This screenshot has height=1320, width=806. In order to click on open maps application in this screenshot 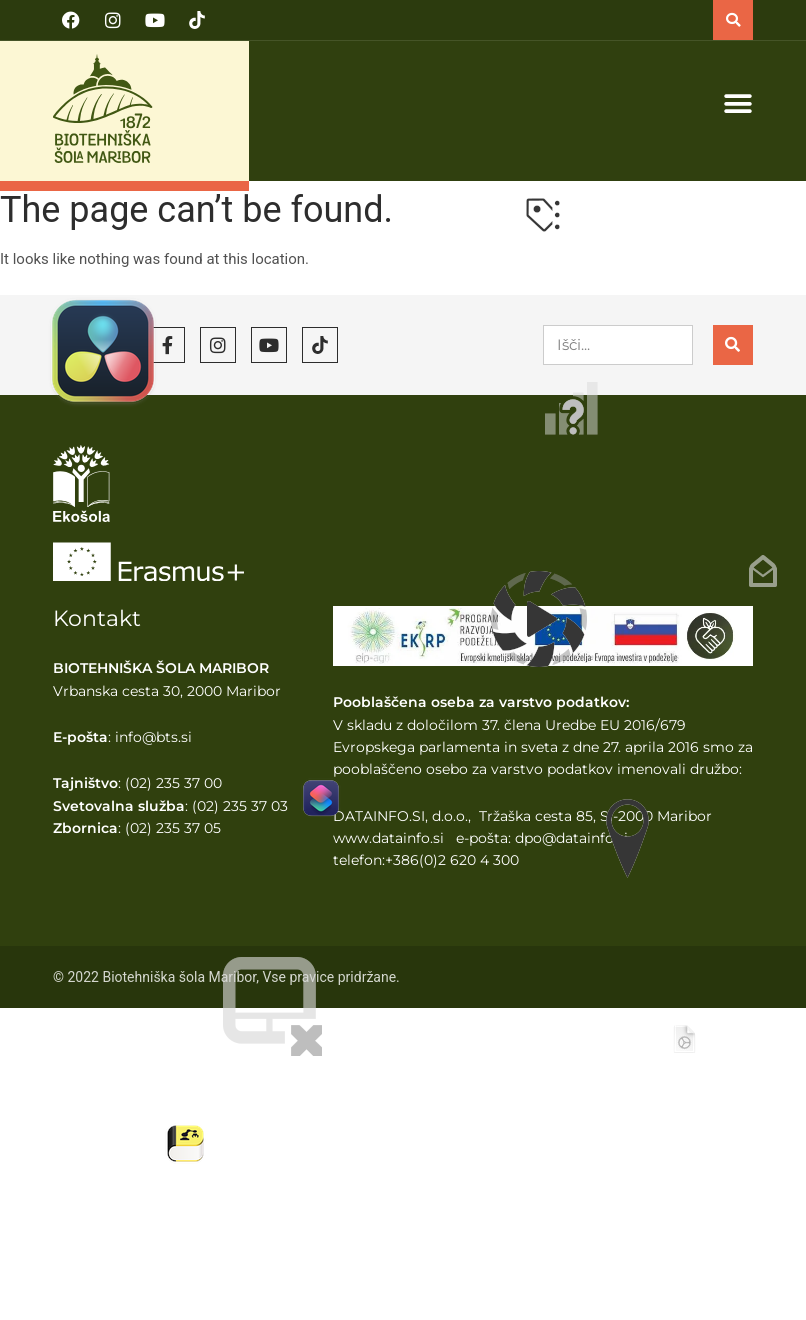, I will do `click(627, 836)`.